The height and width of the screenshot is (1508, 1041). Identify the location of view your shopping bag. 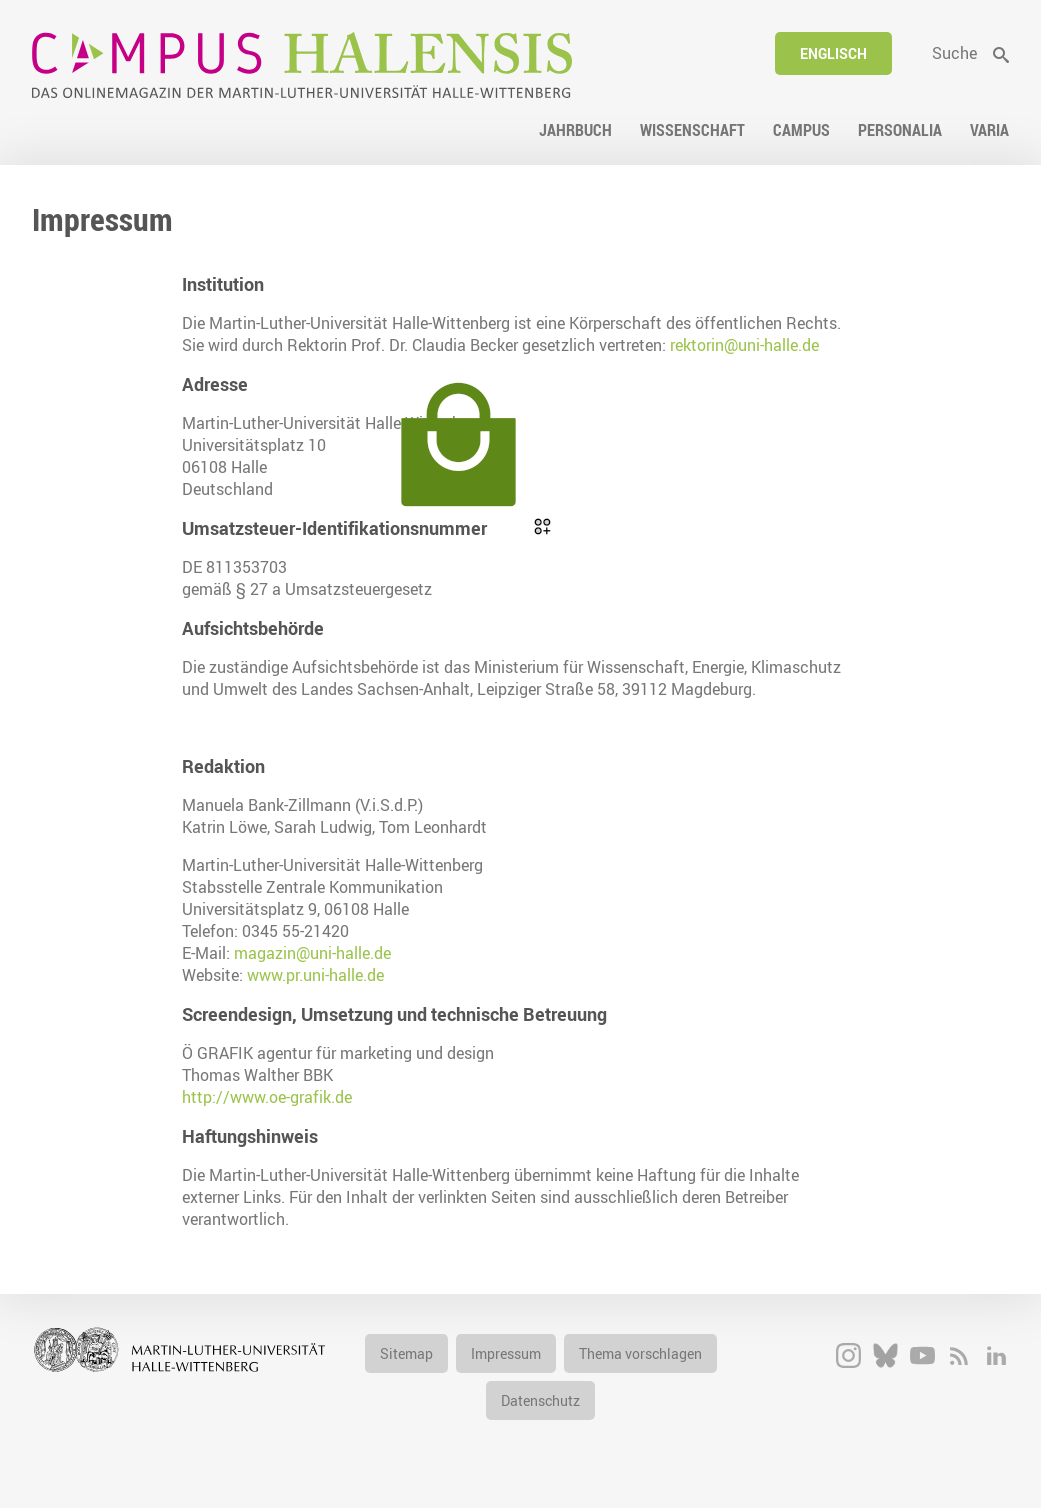
(458, 444).